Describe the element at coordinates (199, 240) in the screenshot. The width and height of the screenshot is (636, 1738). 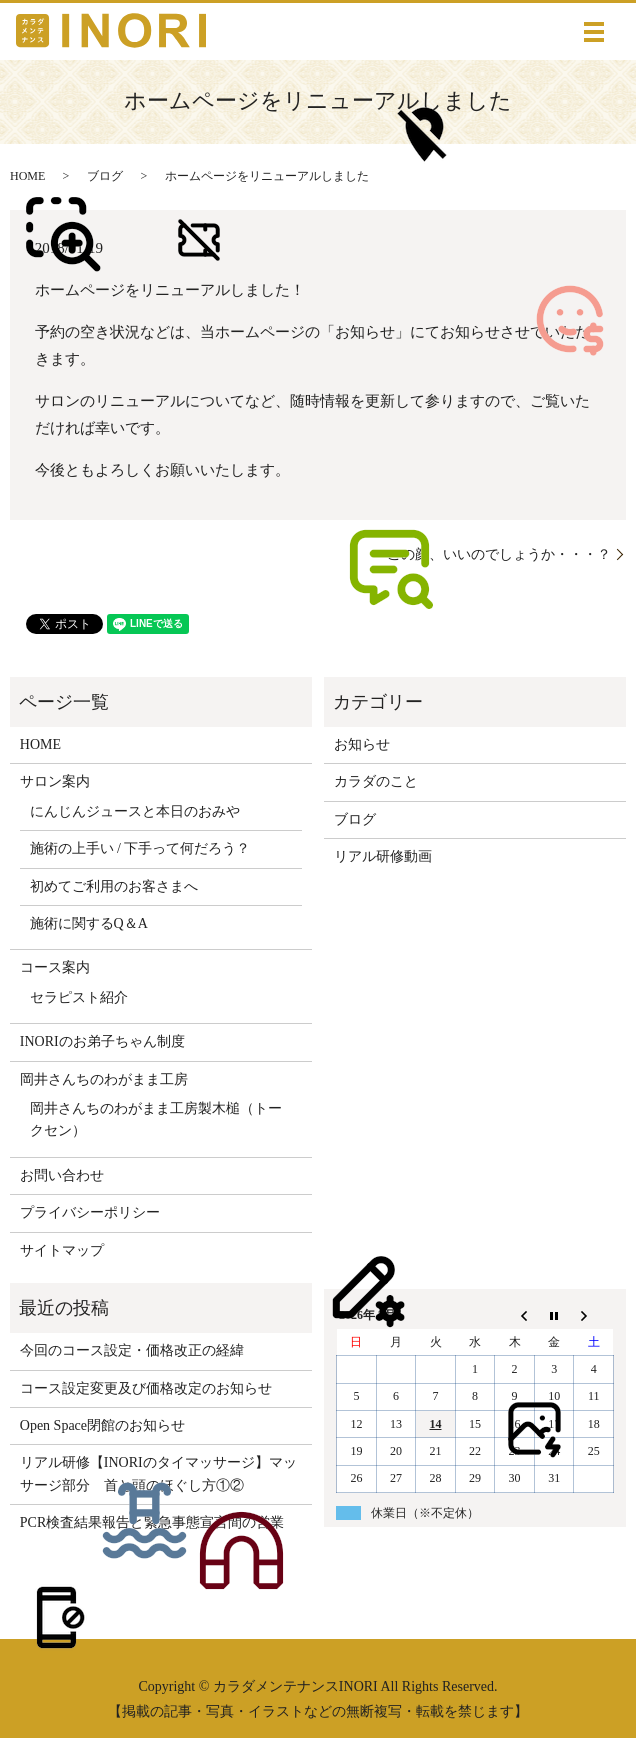
I see `ticket unavailable or sold out` at that location.